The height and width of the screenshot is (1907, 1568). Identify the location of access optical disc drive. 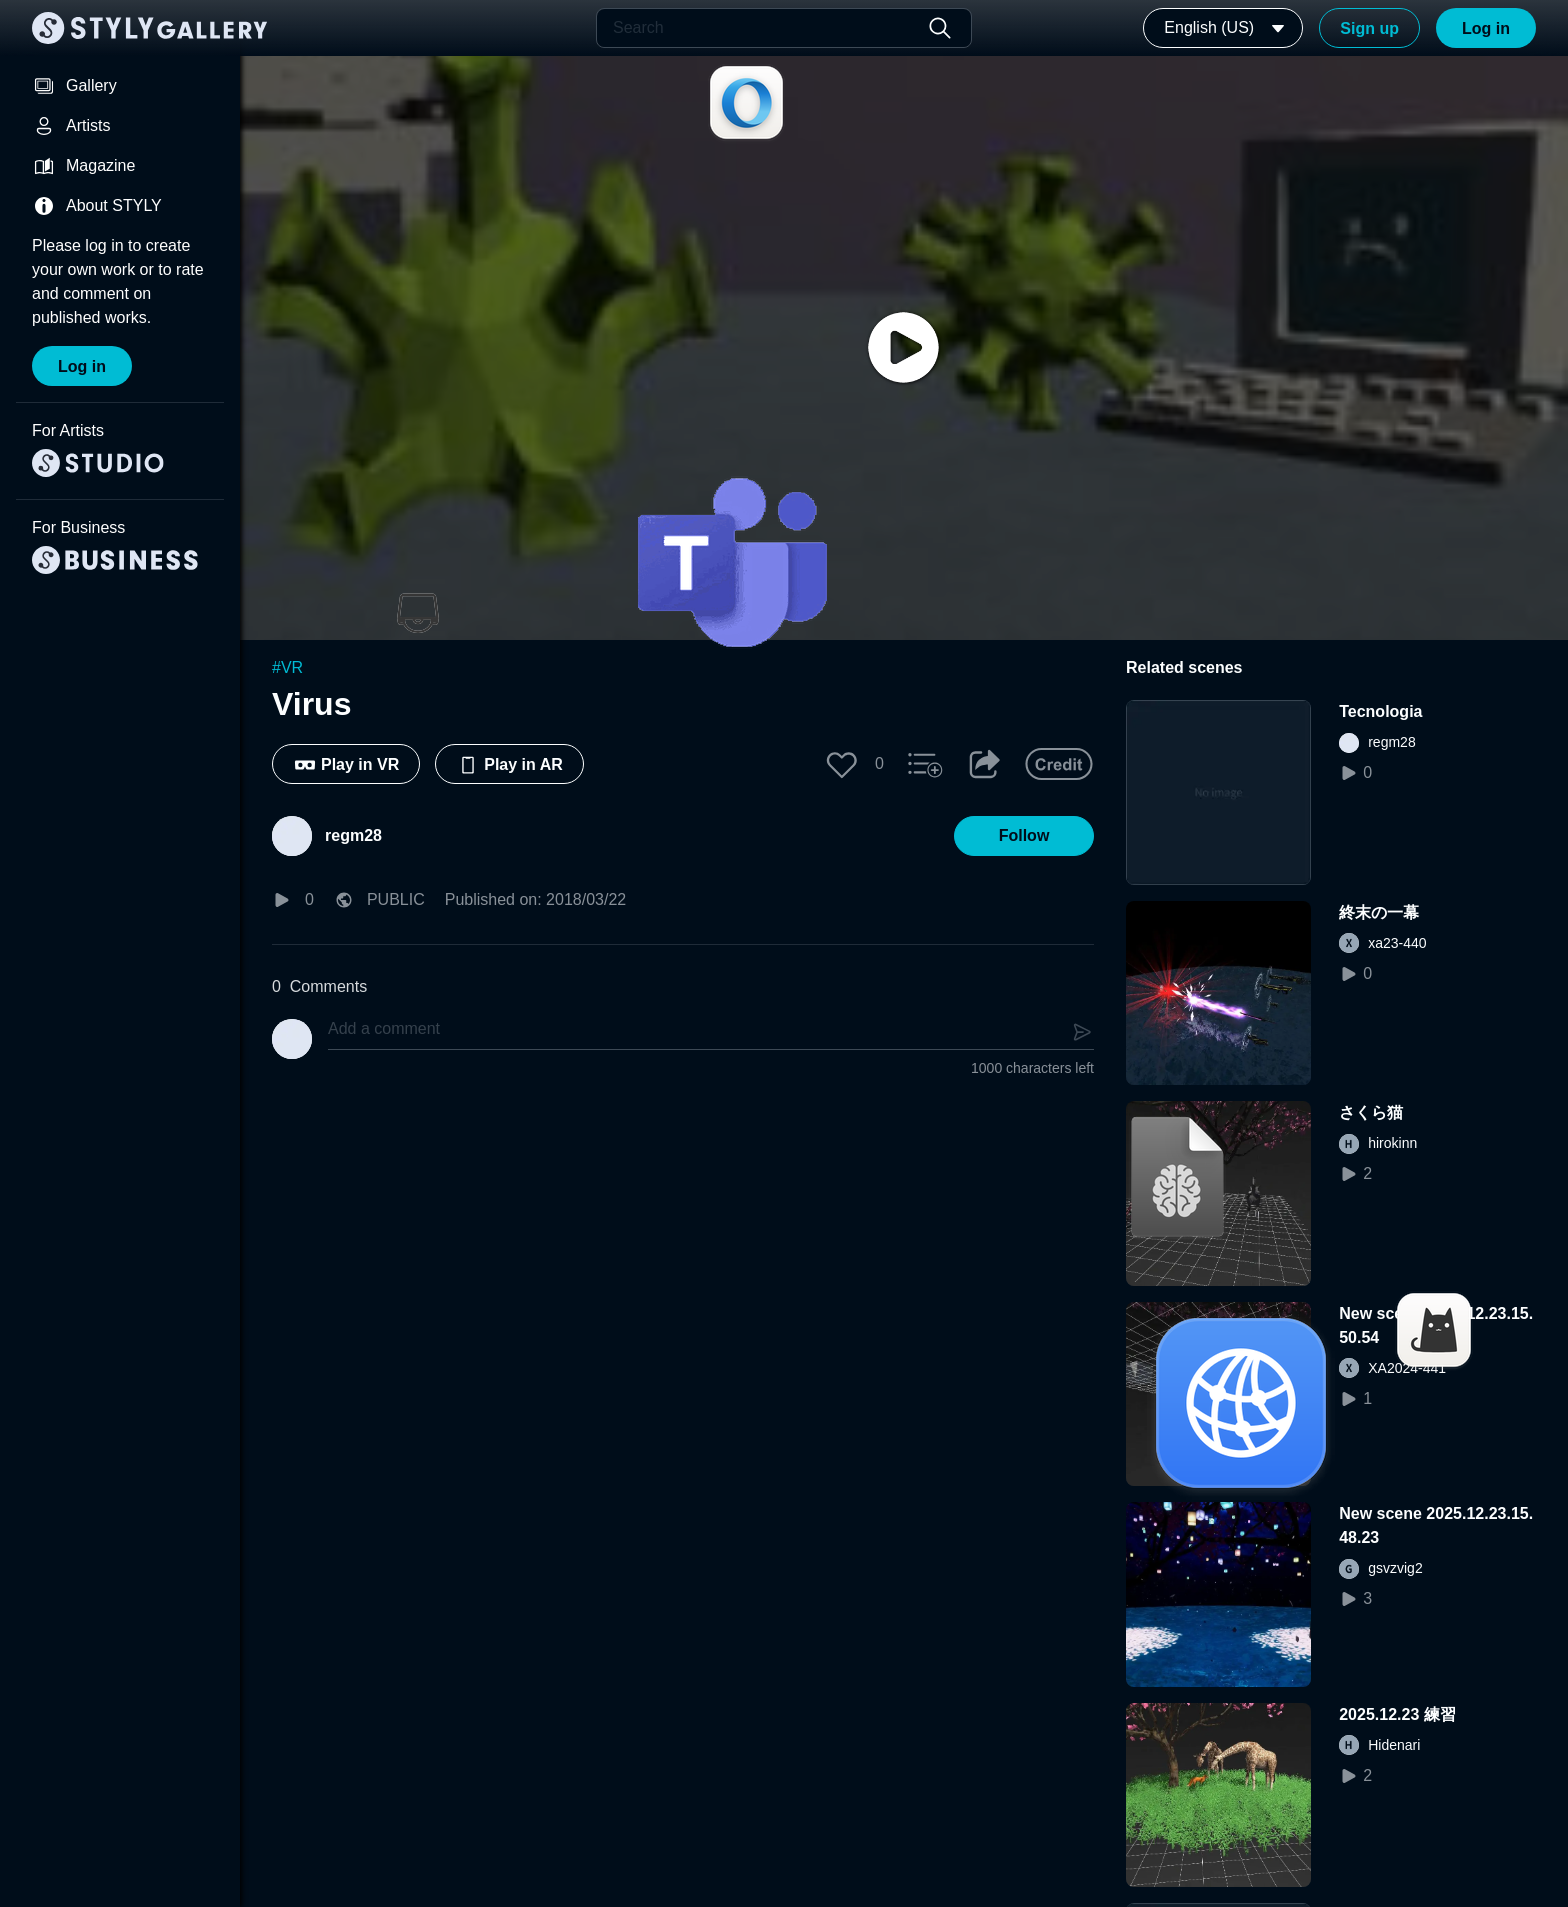
(418, 612).